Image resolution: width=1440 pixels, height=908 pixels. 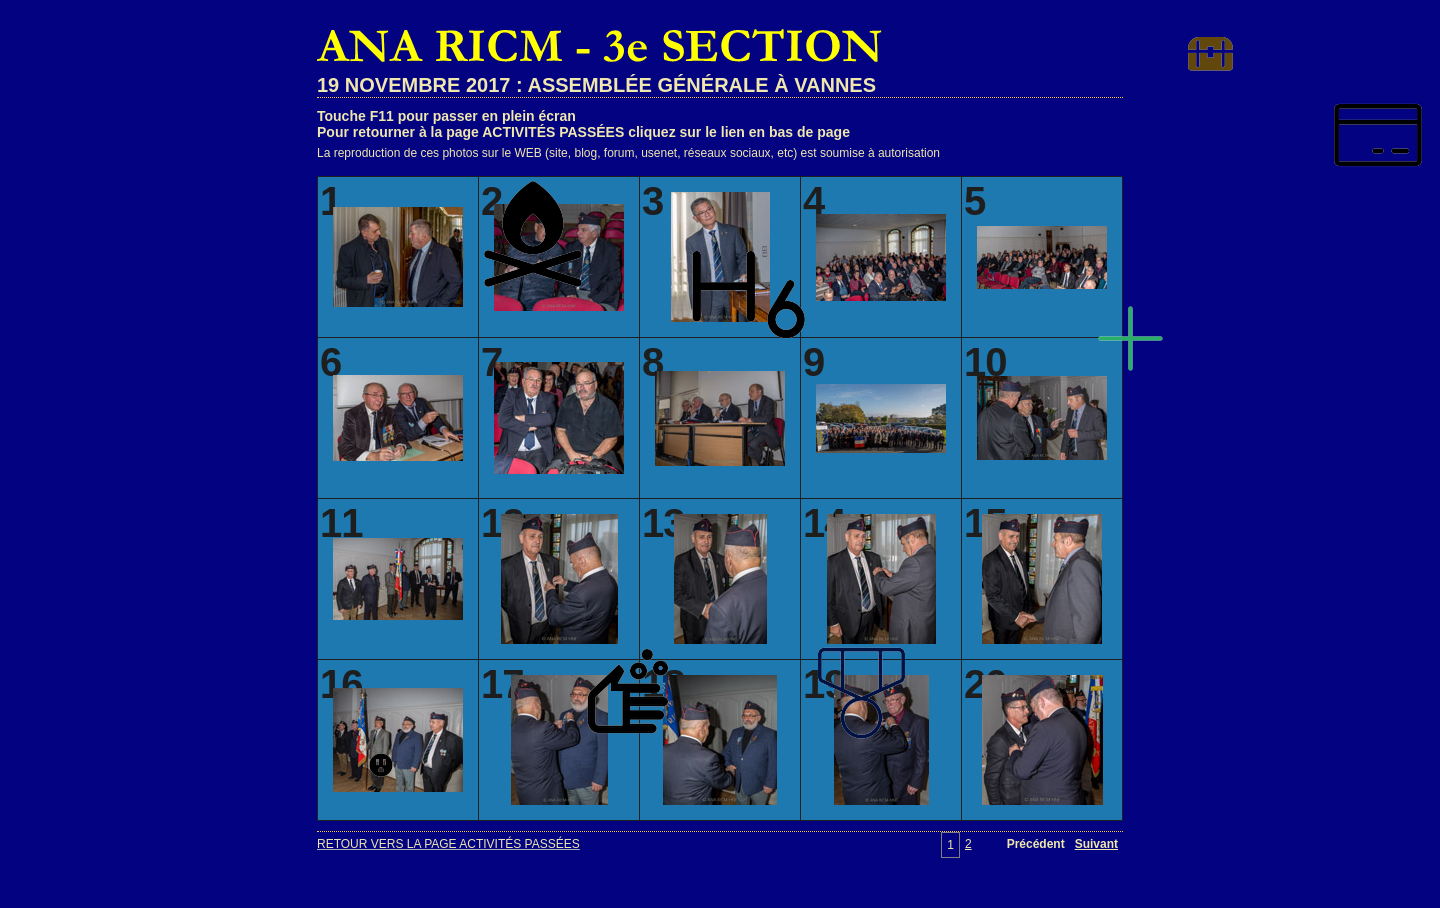 What do you see at coordinates (861, 687) in the screenshot?
I see `view achievements or awards` at bounding box center [861, 687].